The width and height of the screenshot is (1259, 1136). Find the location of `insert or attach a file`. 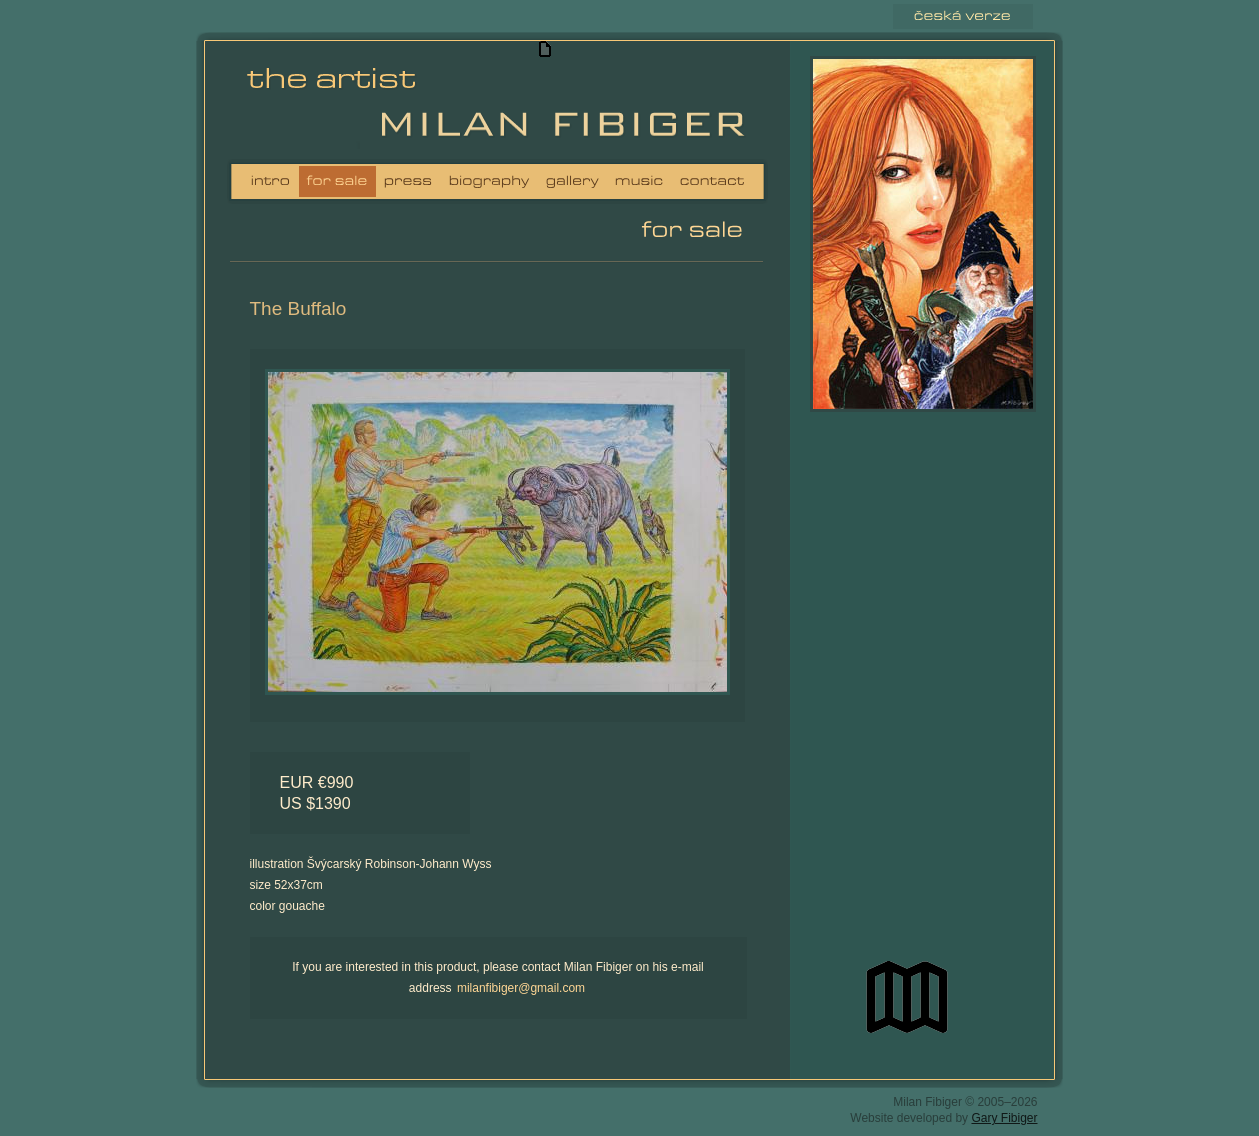

insert or attach a file is located at coordinates (545, 49).